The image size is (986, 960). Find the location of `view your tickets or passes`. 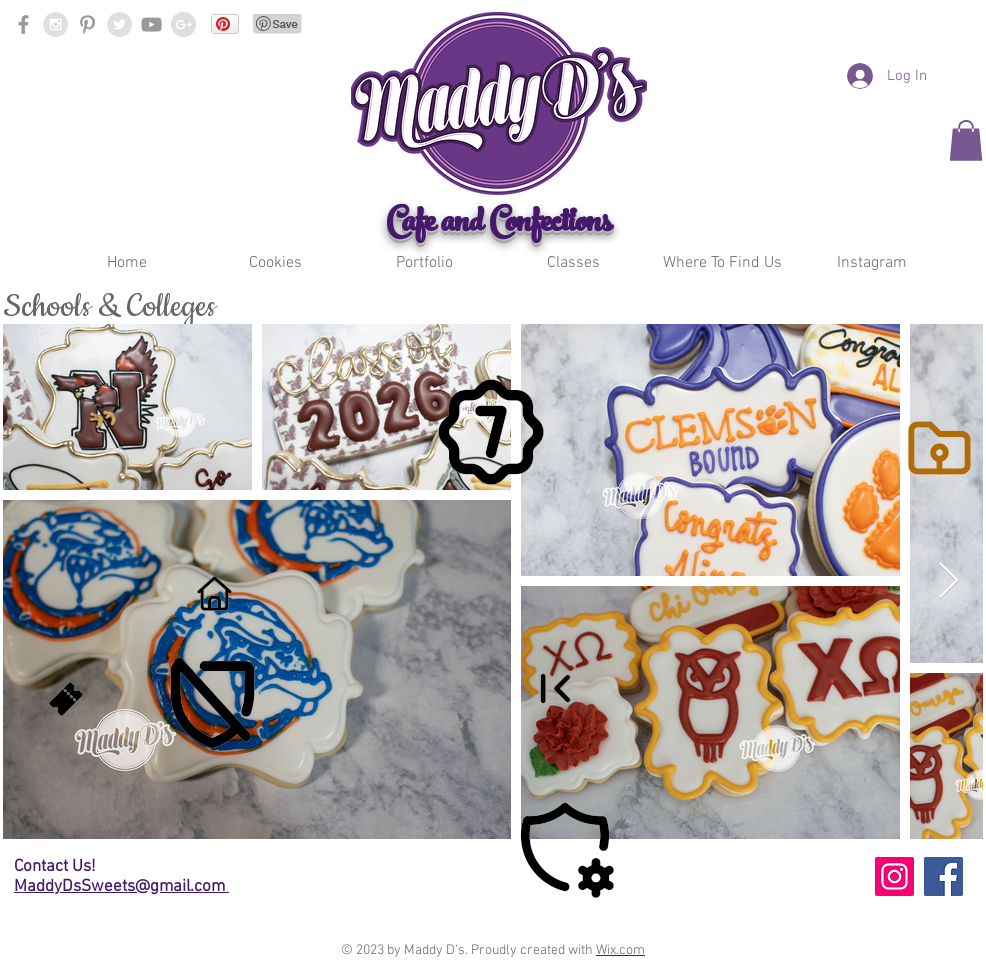

view your tickets or passes is located at coordinates (66, 699).